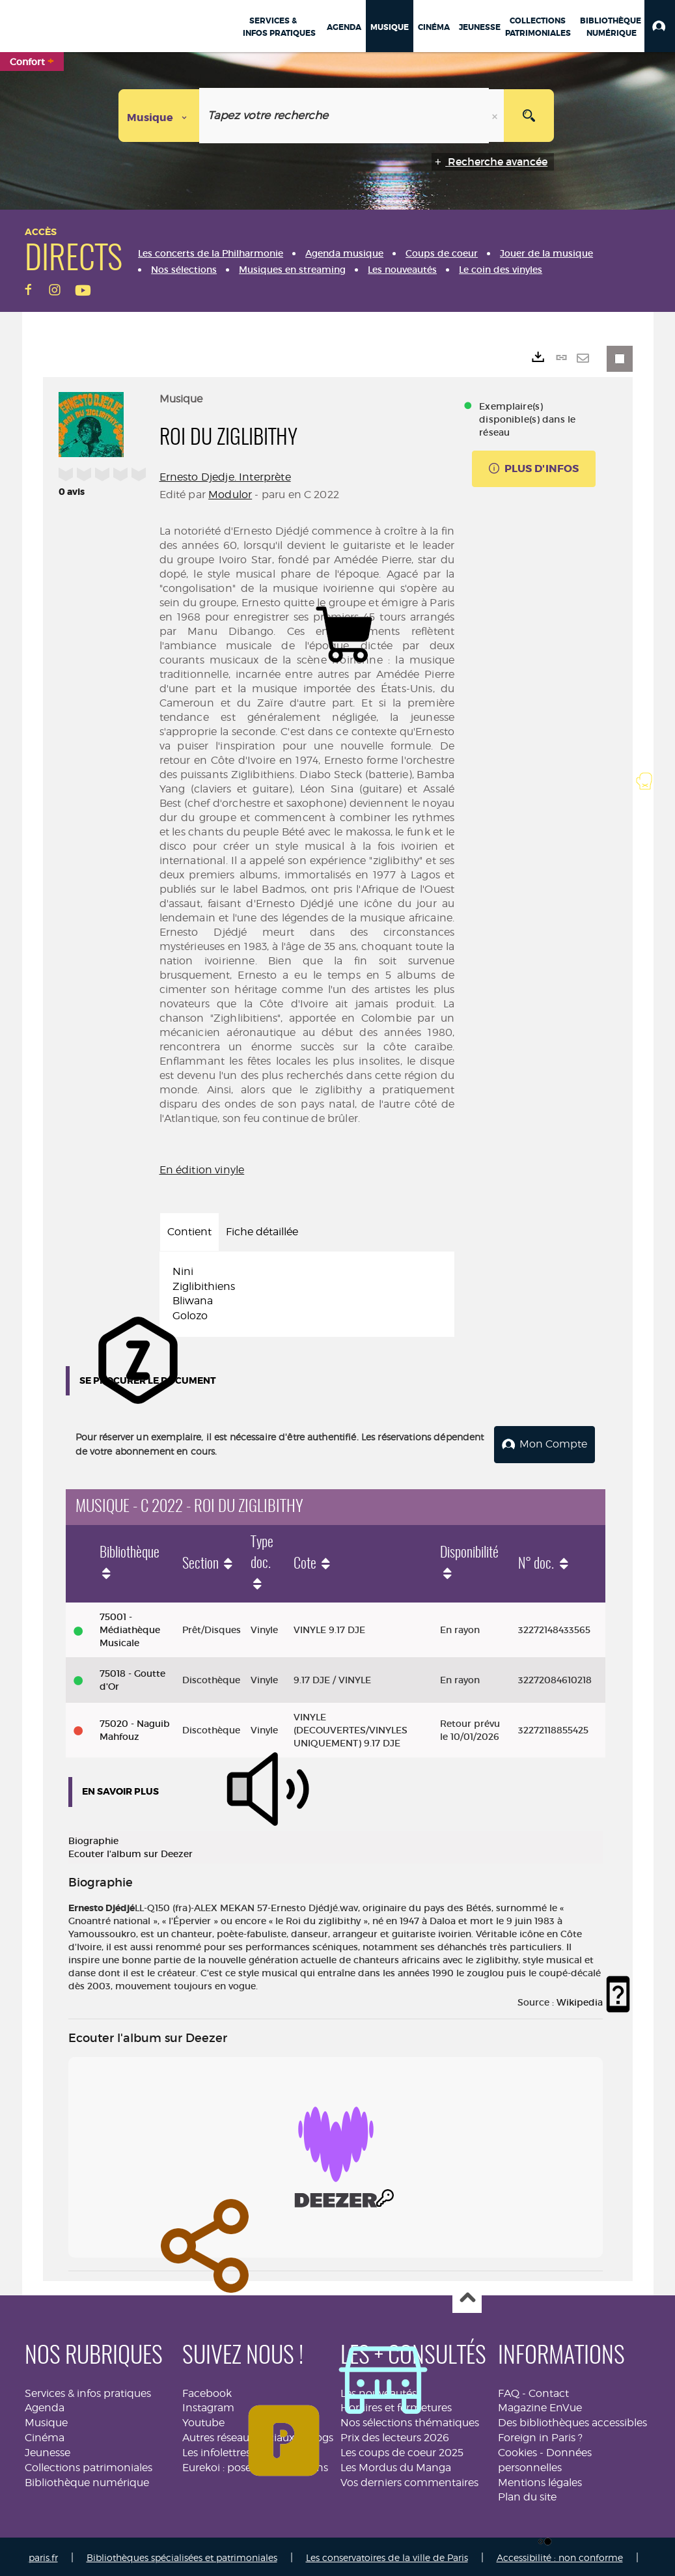 The height and width of the screenshot is (2576, 675). What do you see at coordinates (545, 2541) in the screenshot?
I see `enable HDR strong mode for photos` at bounding box center [545, 2541].